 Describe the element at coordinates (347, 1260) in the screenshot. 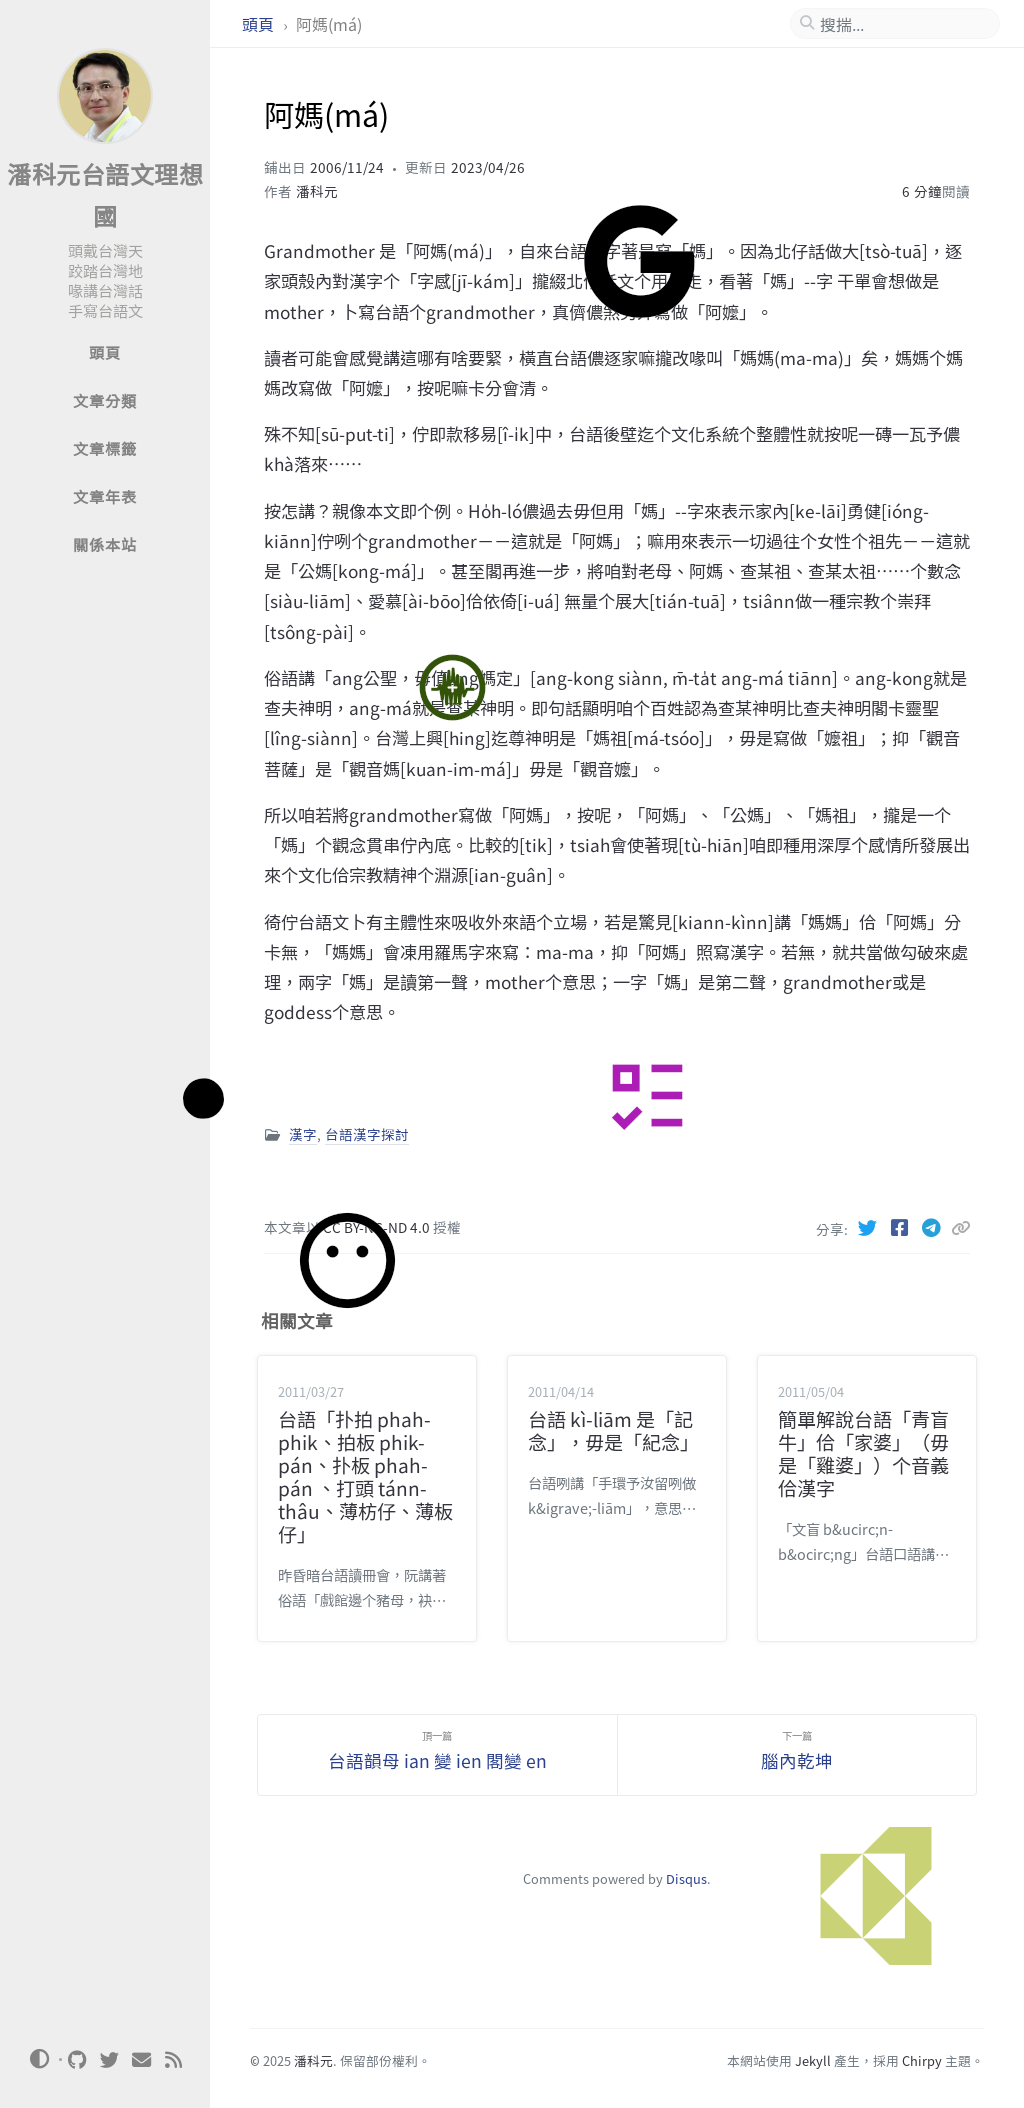

I see `indicates a neutral or indifferent reaction` at that location.